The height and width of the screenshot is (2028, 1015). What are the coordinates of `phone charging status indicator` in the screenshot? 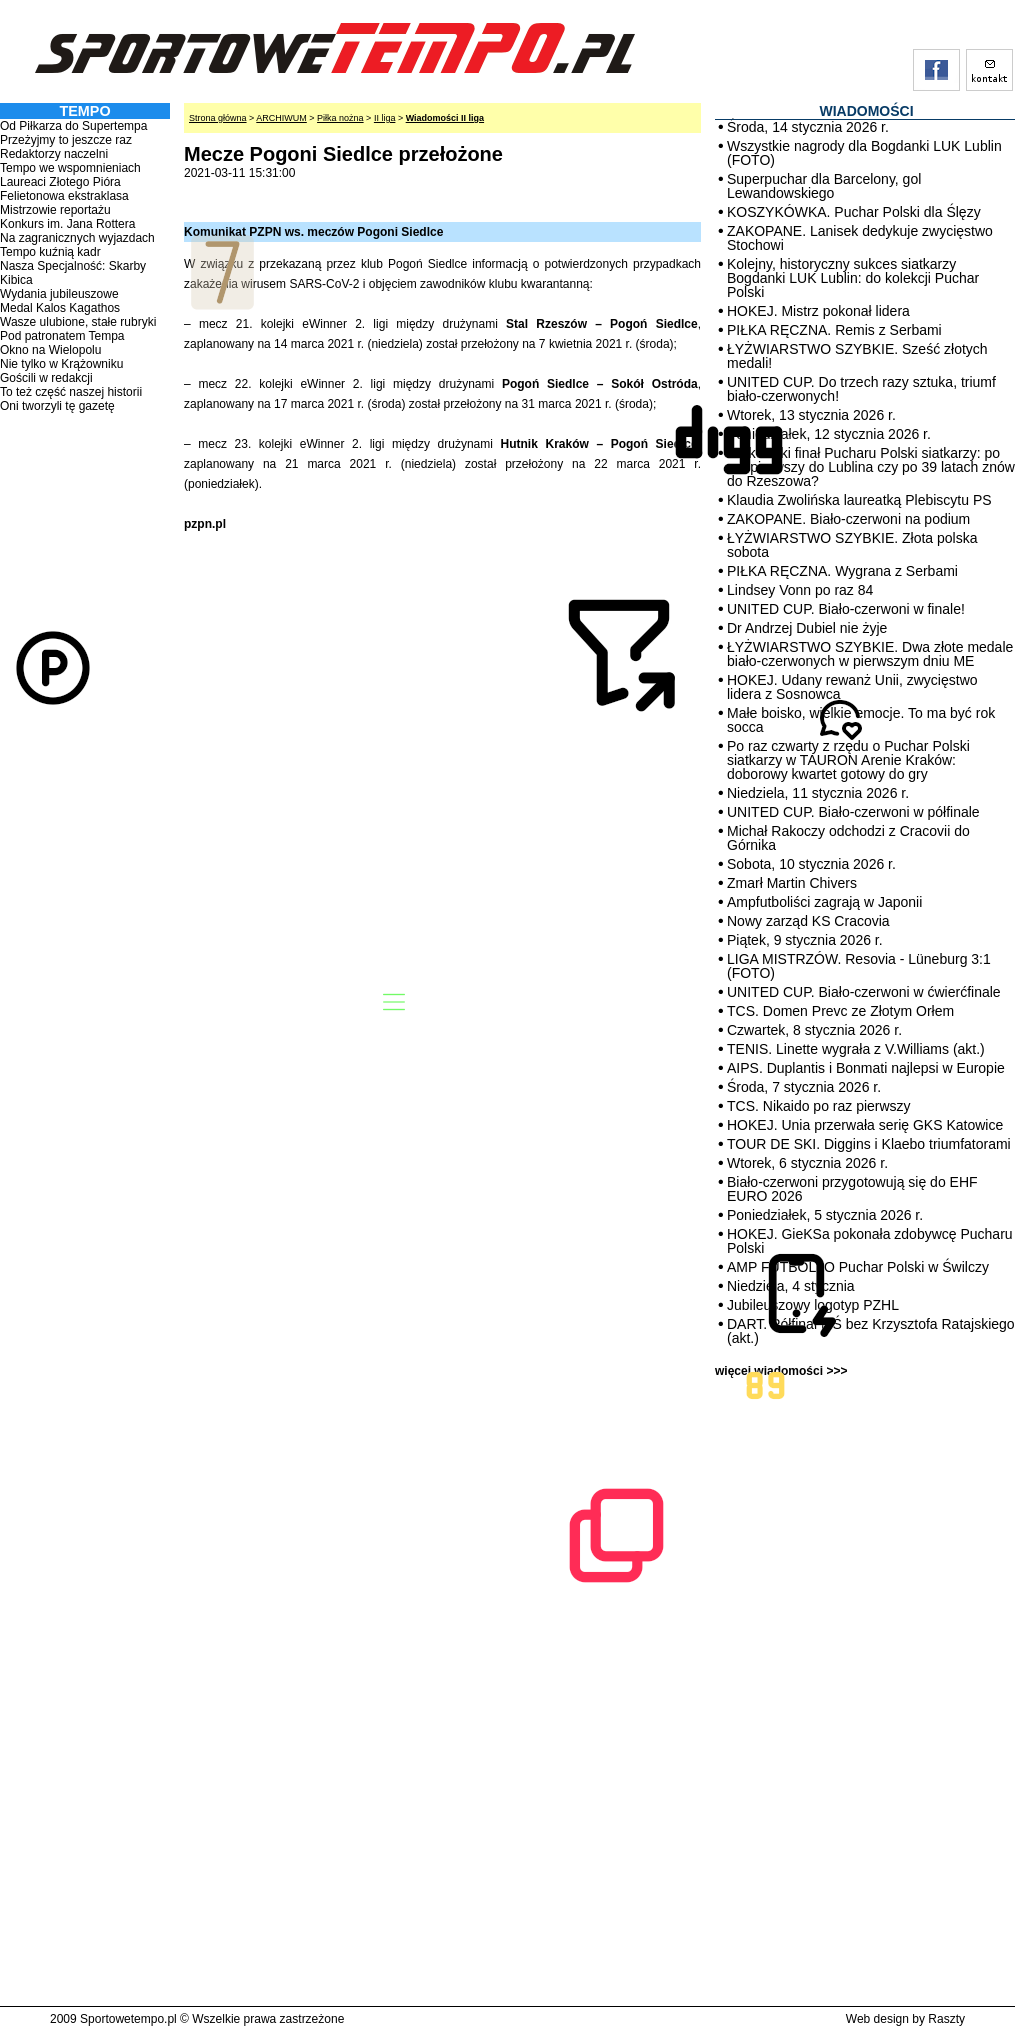 It's located at (796, 1293).